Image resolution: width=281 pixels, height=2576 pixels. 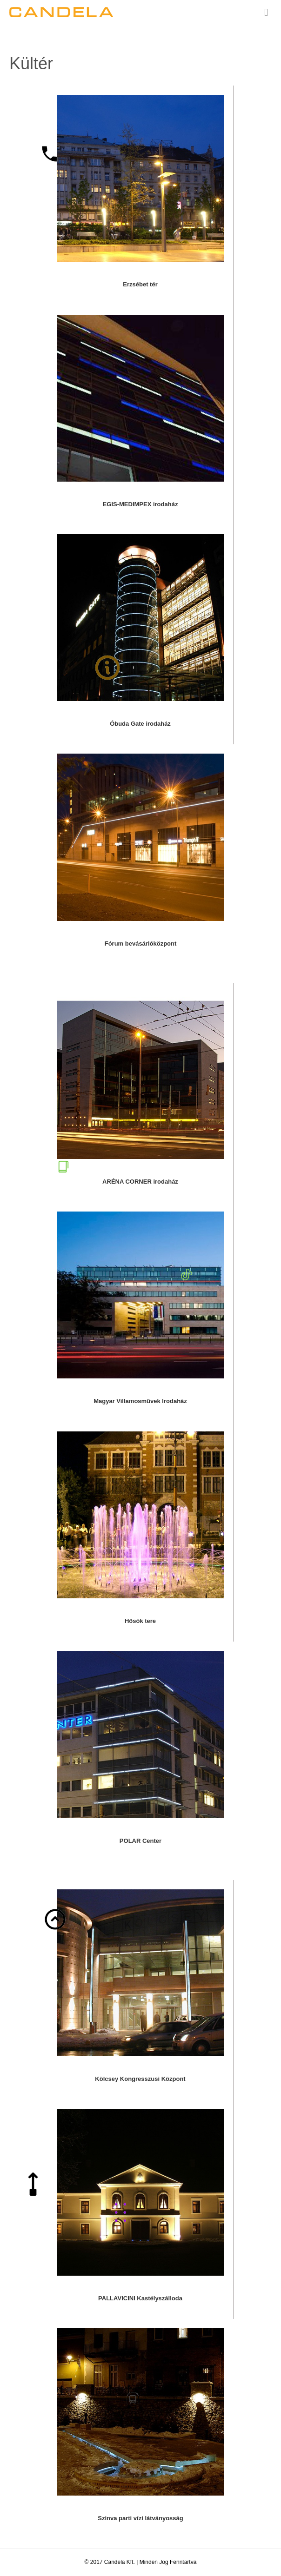 I want to click on view more information or details, so click(x=107, y=668).